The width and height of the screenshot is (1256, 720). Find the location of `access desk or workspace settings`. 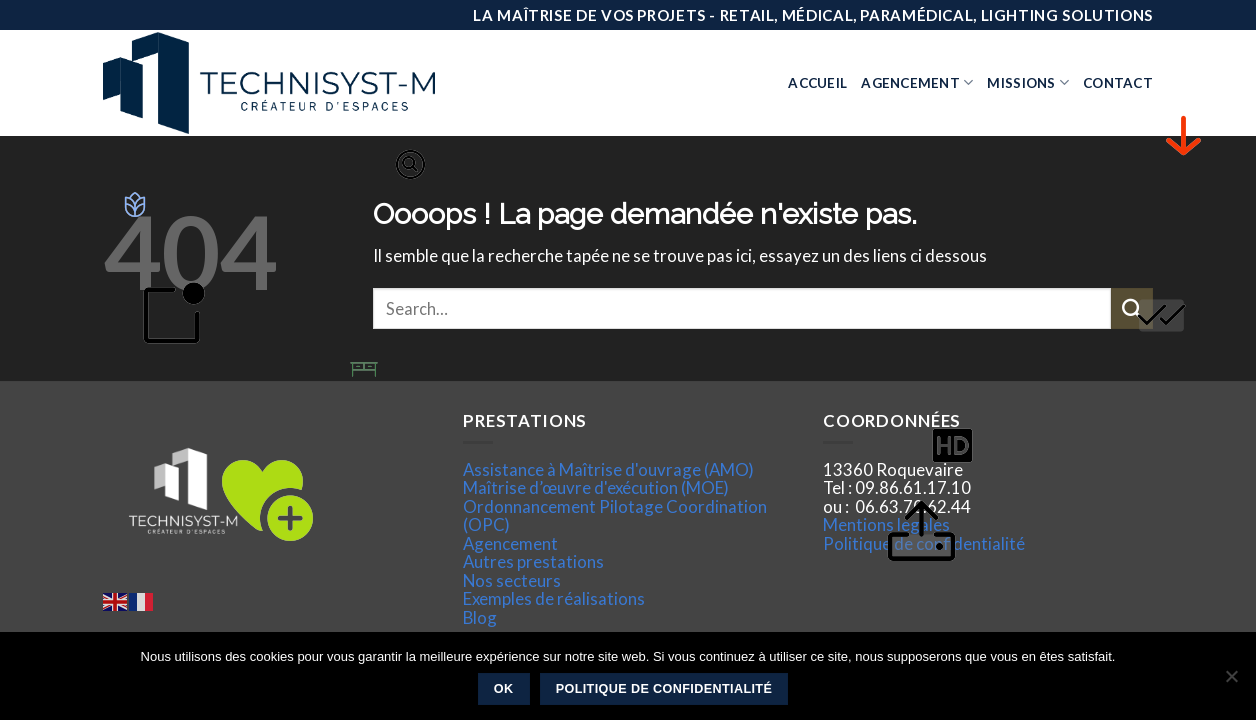

access desk or workspace settings is located at coordinates (364, 369).